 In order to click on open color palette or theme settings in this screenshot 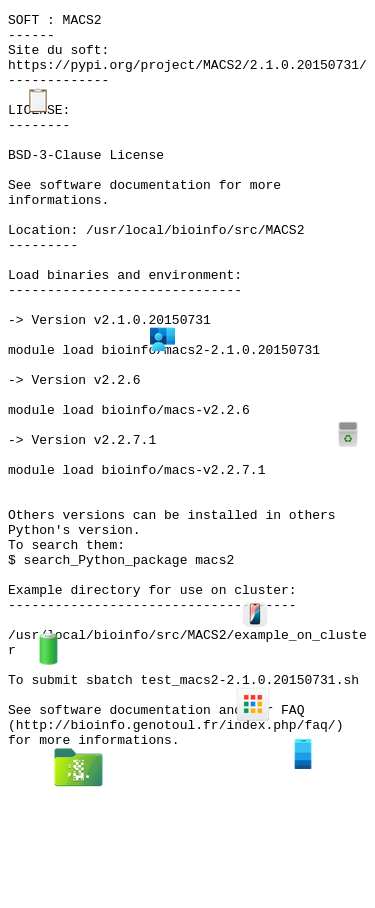, I will do `click(253, 704)`.